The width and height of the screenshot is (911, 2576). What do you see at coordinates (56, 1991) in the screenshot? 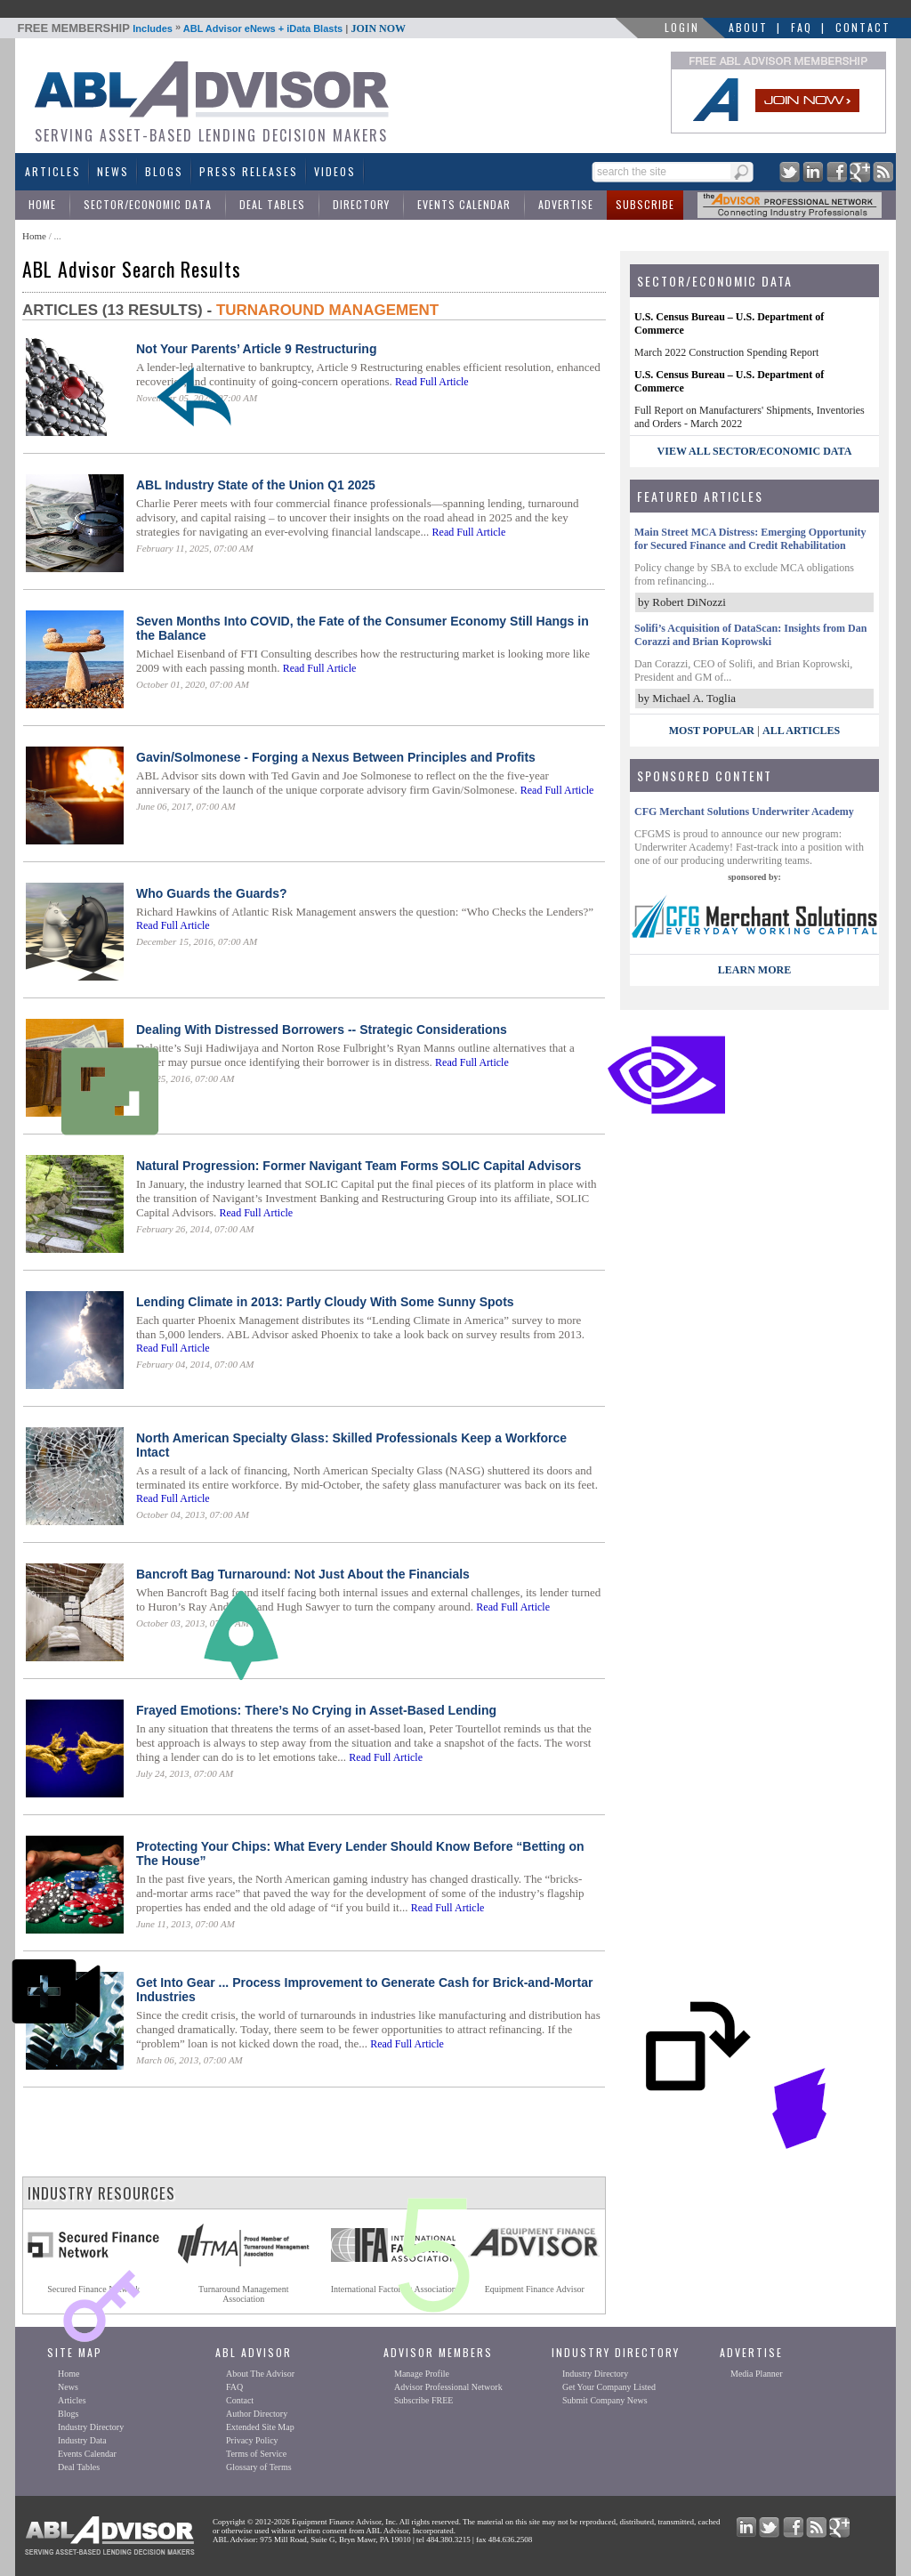
I see `add a new video recording` at bounding box center [56, 1991].